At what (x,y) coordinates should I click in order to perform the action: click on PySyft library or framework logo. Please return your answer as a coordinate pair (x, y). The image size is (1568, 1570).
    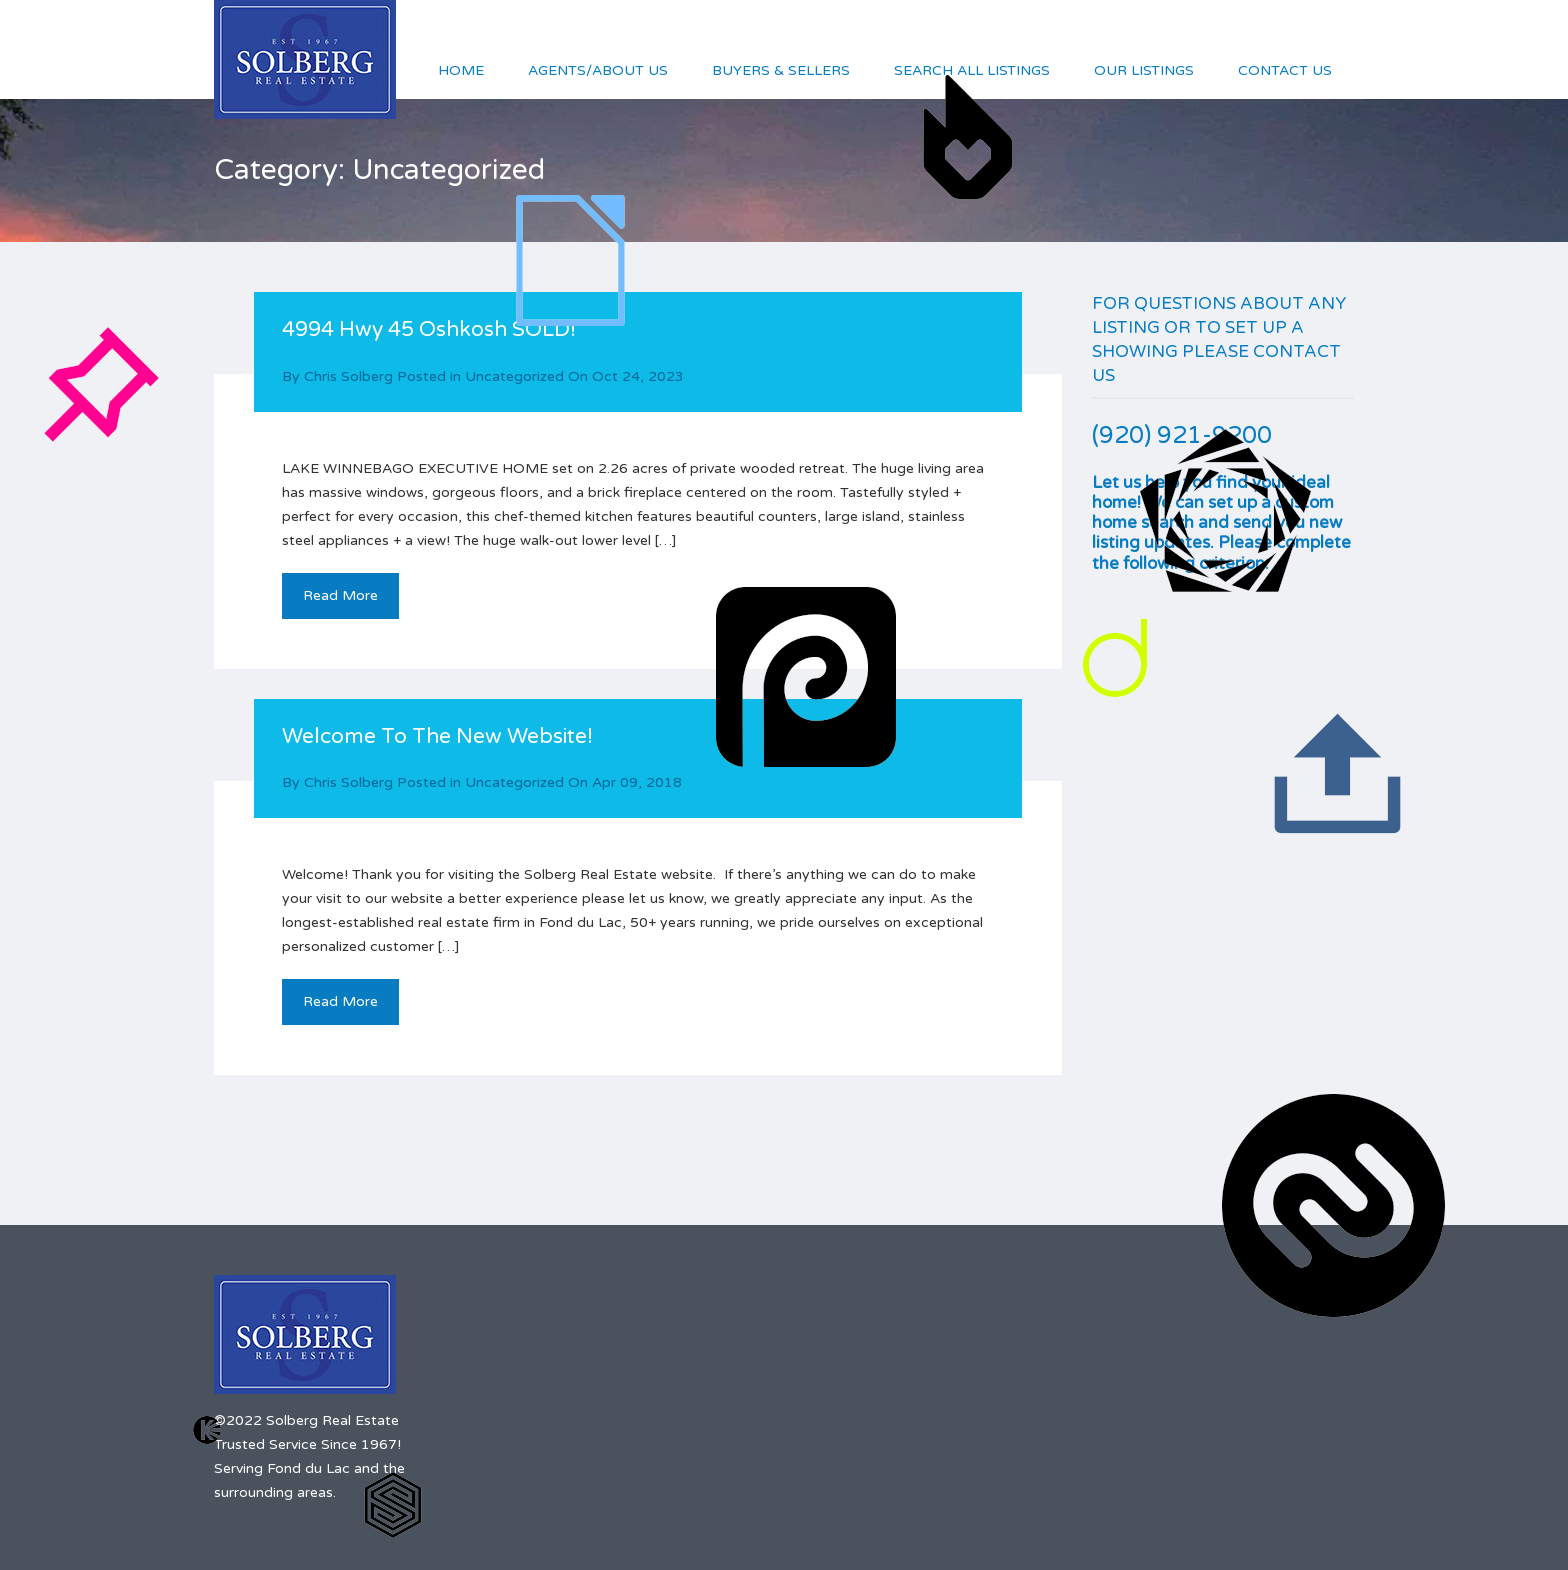
    Looking at the image, I should click on (1225, 510).